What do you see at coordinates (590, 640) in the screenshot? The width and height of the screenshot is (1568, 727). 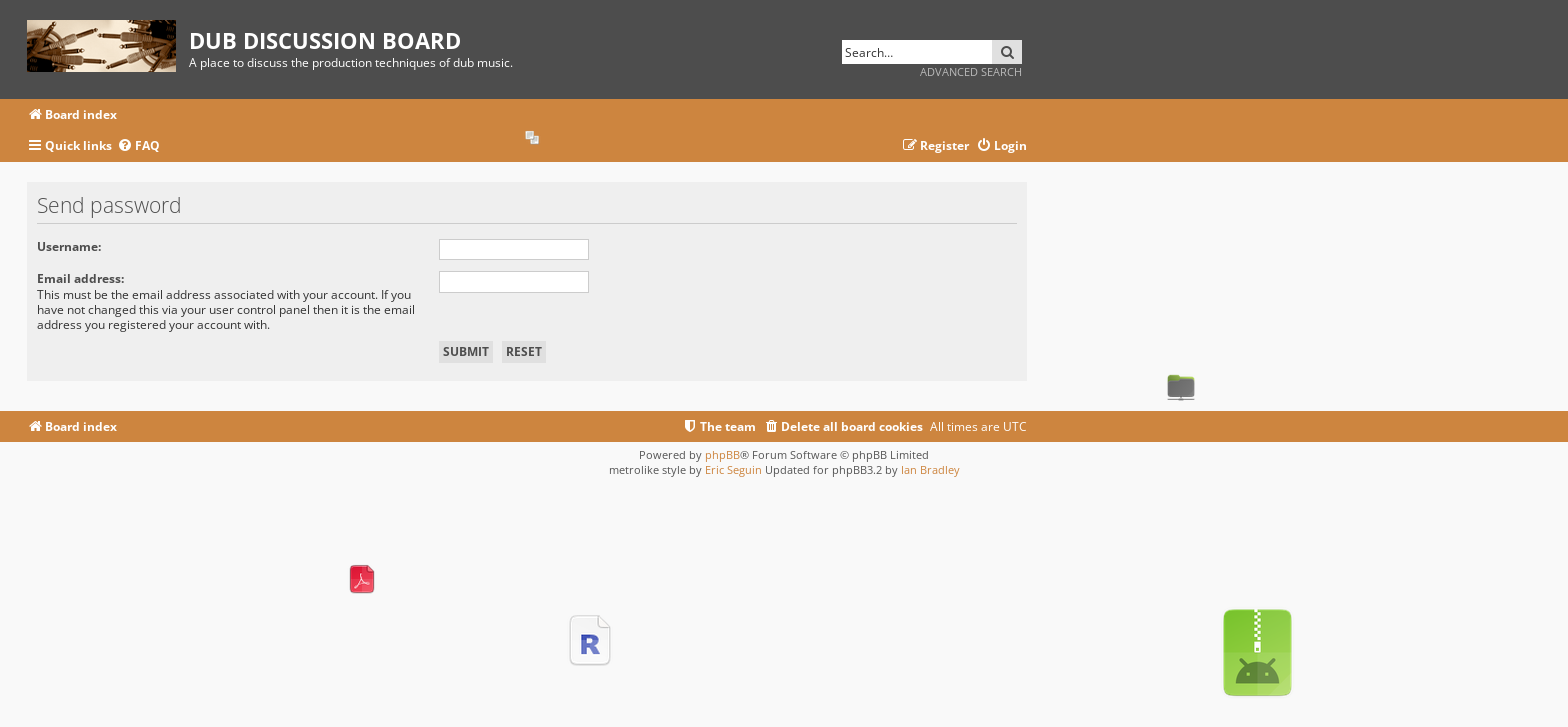 I see `an R programming language source file` at bounding box center [590, 640].